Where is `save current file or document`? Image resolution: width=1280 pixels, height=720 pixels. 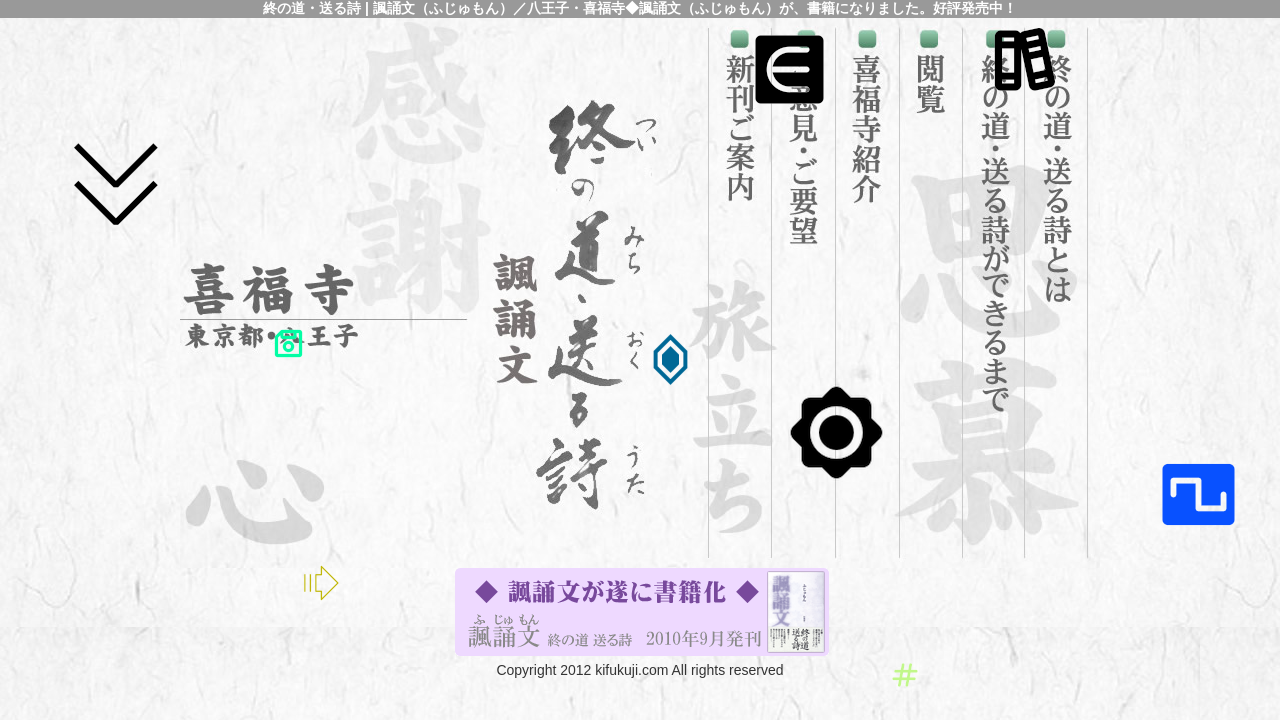 save current file or document is located at coordinates (288, 343).